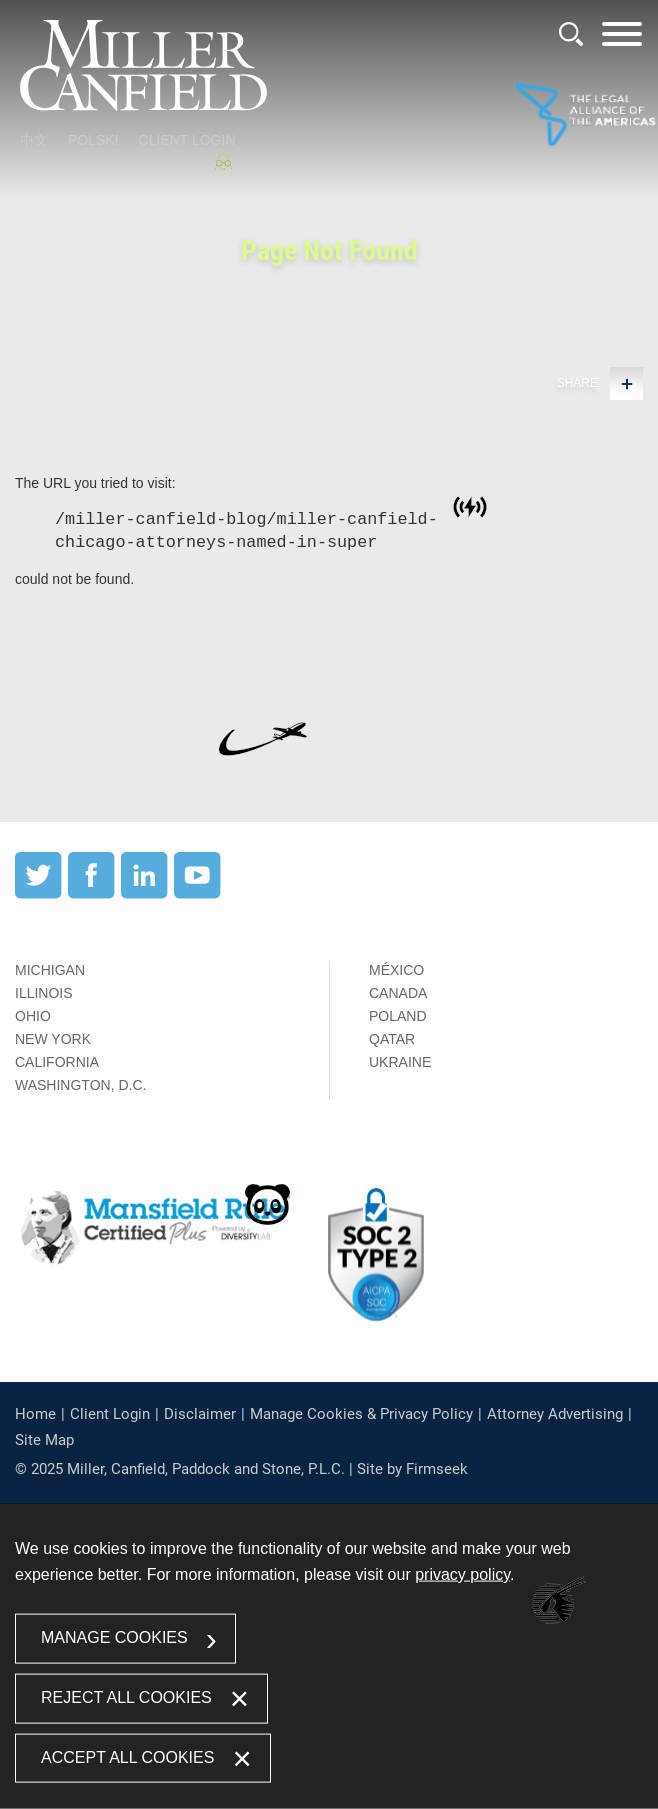 This screenshot has height=1809, width=658. What do you see at coordinates (470, 507) in the screenshot?
I see `indicates wireless charging is active` at bounding box center [470, 507].